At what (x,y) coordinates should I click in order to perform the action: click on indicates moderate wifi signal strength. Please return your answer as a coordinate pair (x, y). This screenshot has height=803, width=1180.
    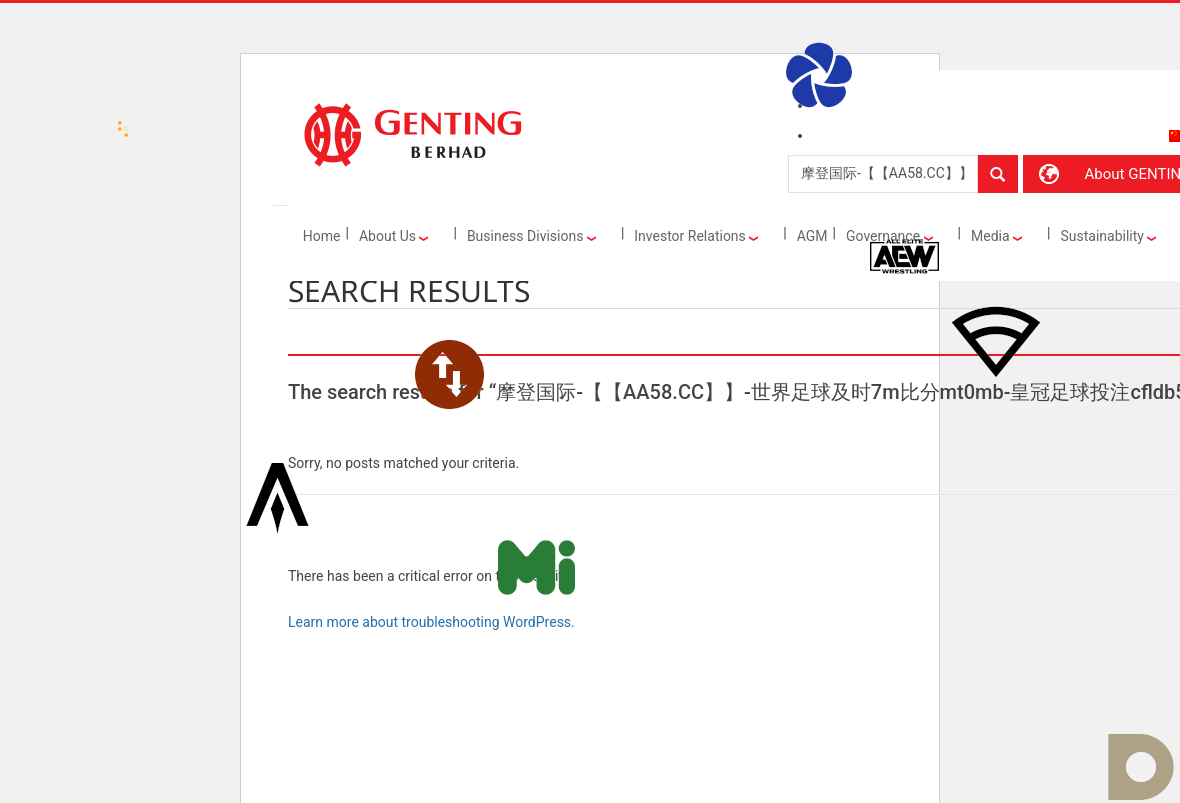
    Looking at the image, I should click on (996, 342).